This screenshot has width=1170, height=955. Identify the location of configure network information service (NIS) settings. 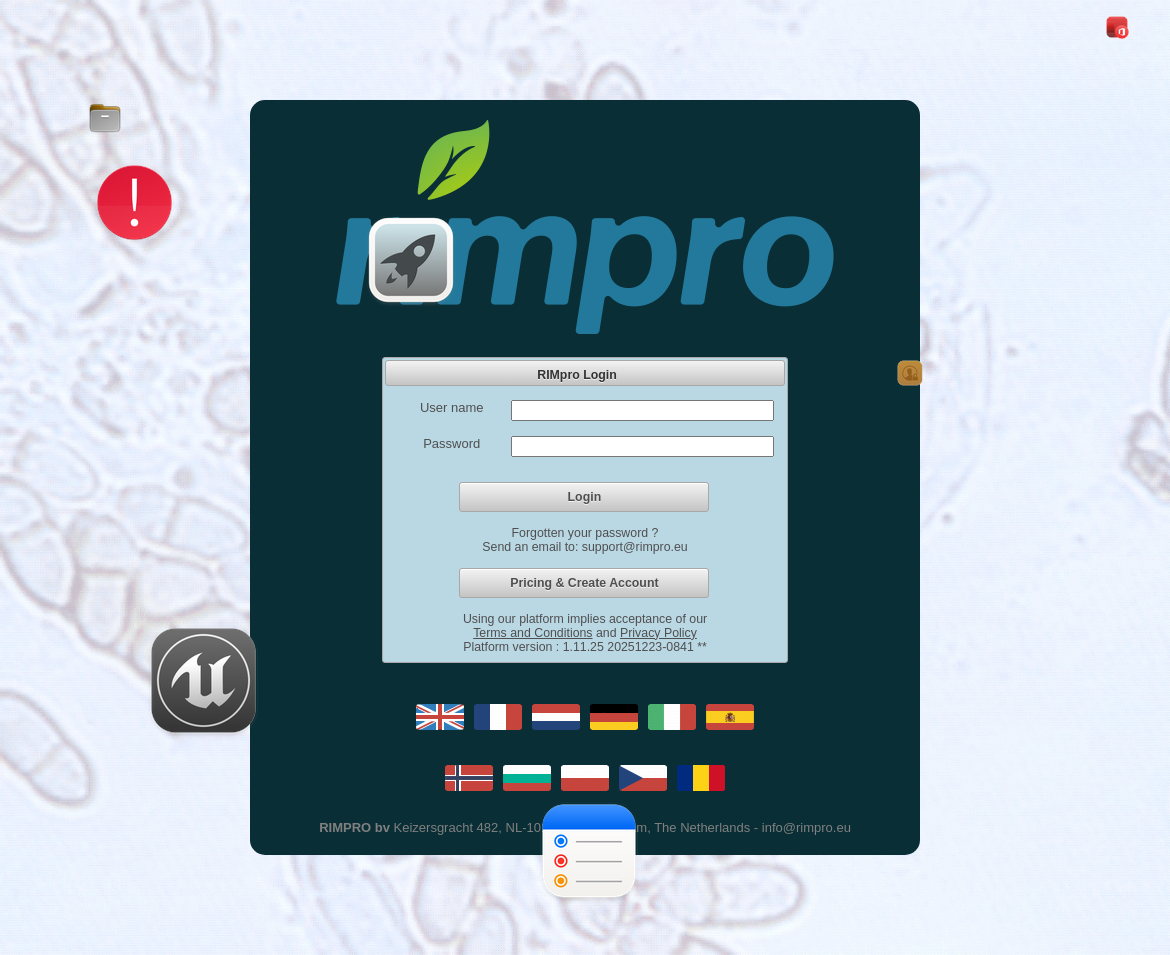
(910, 373).